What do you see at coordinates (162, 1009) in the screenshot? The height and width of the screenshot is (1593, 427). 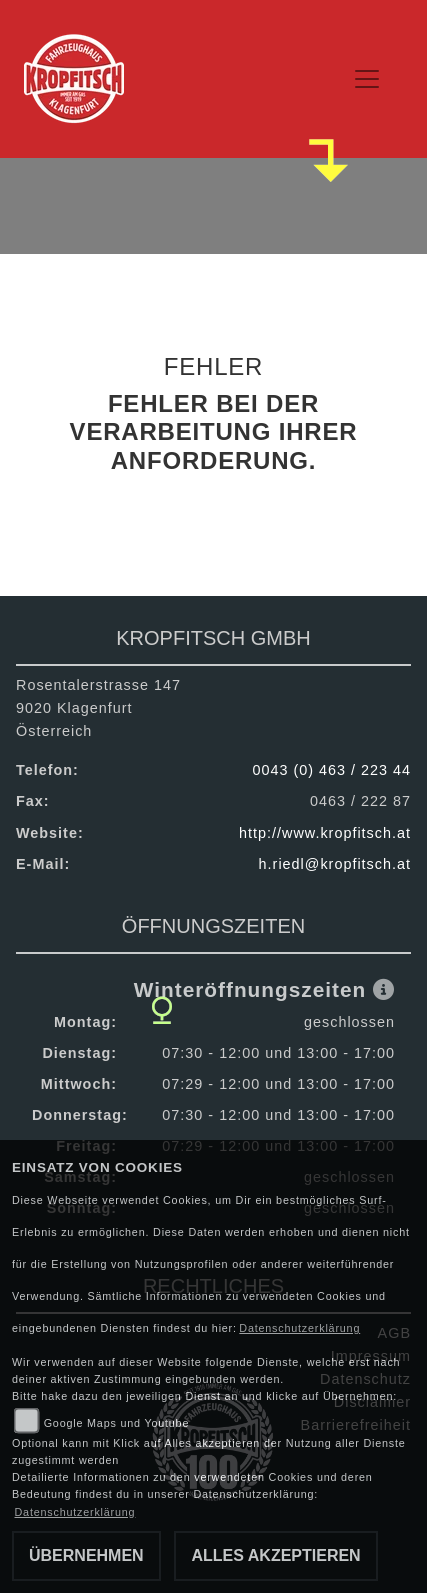 I see `mark a location on the map` at bounding box center [162, 1009].